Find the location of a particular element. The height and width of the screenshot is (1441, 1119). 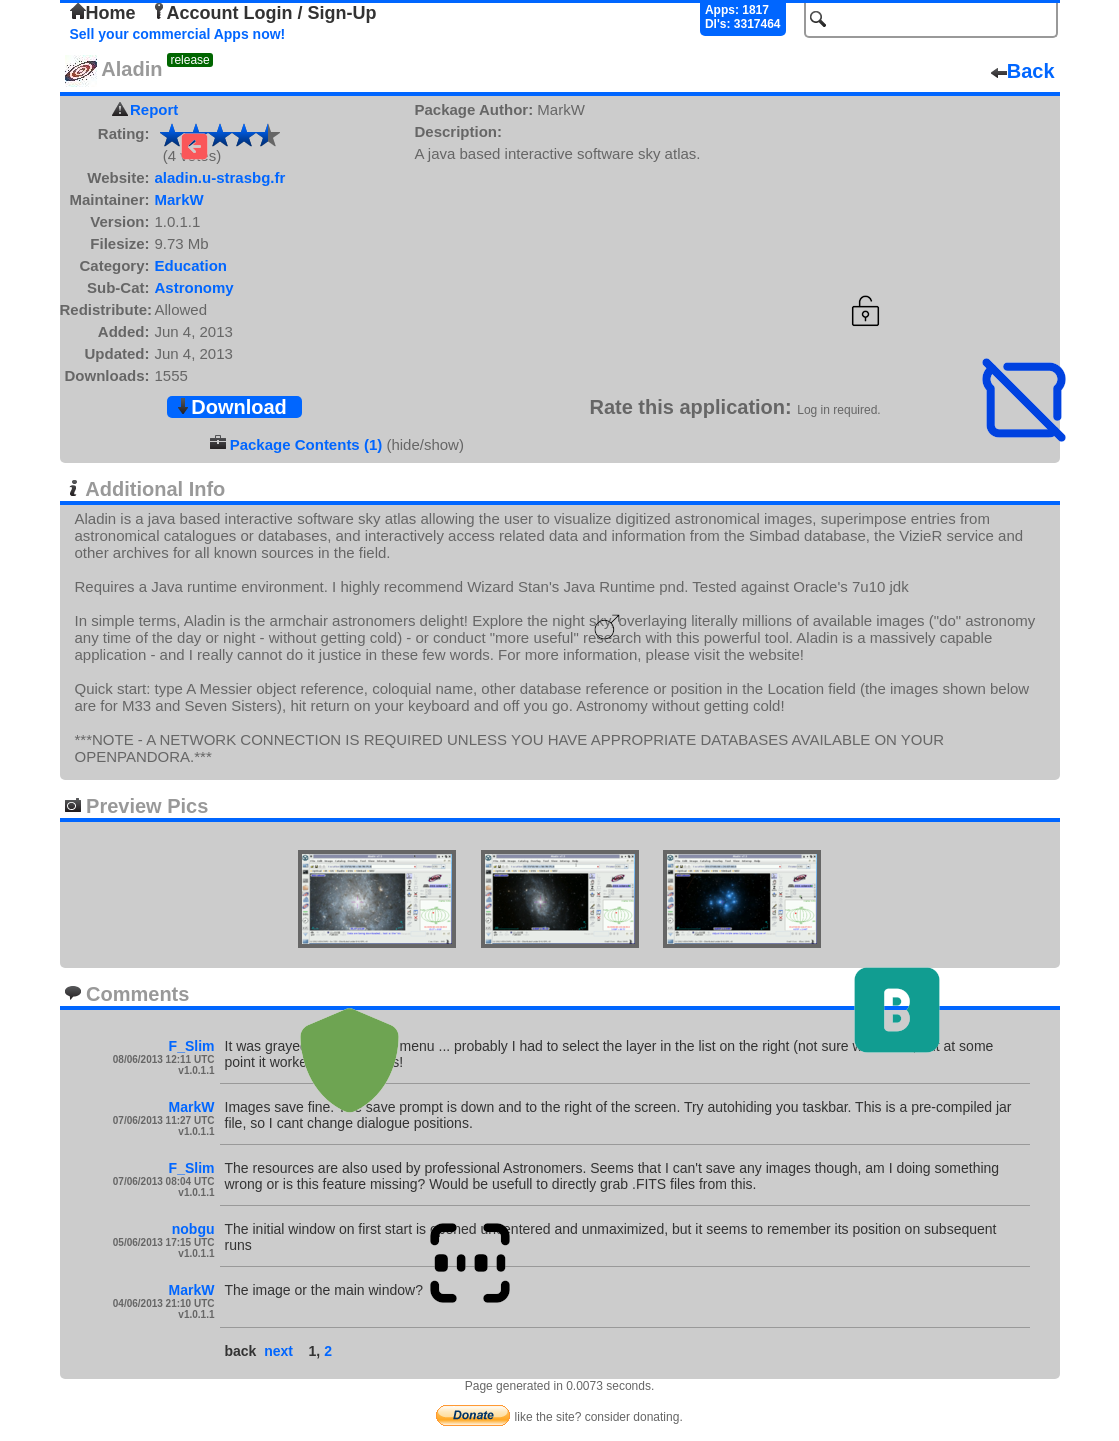

indicates male gender selection is located at coordinates (607, 626).